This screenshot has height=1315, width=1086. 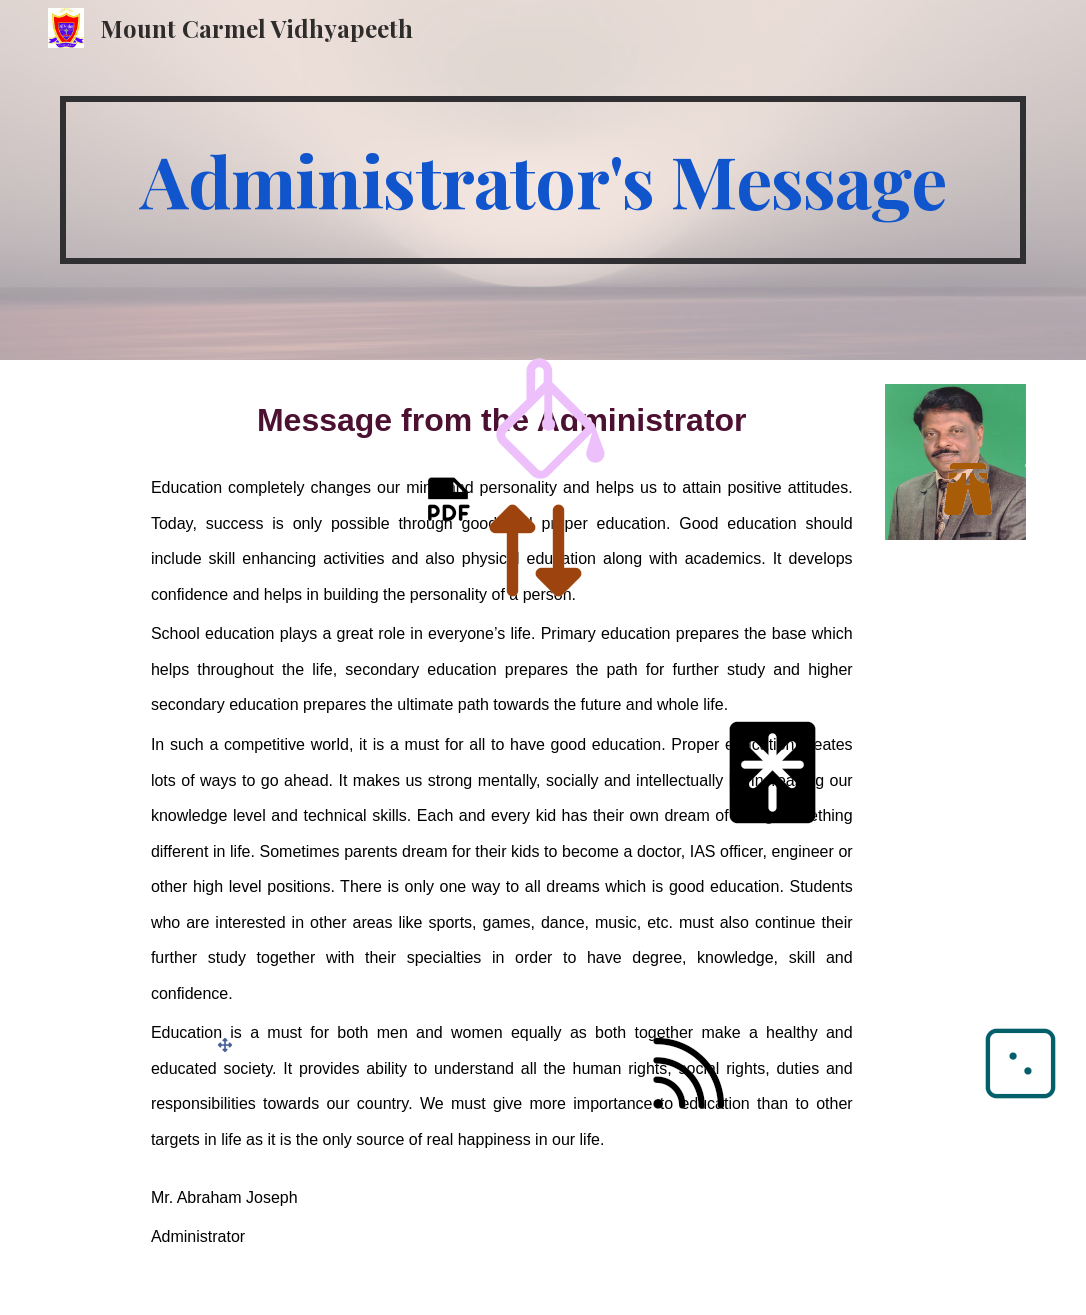 What do you see at coordinates (448, 501) in the screenshot?
I see `open a PDF document` at bounding box center [448, 501].